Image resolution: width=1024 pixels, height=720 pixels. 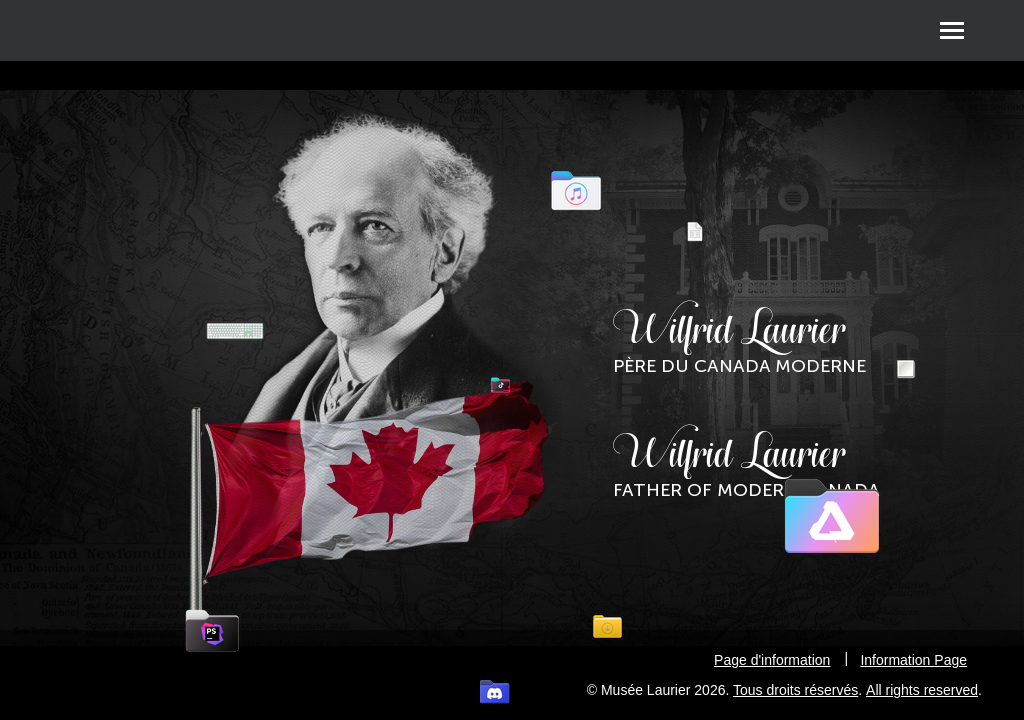 I want to click on open folder containing apple music files, so click(x=576, y=192).